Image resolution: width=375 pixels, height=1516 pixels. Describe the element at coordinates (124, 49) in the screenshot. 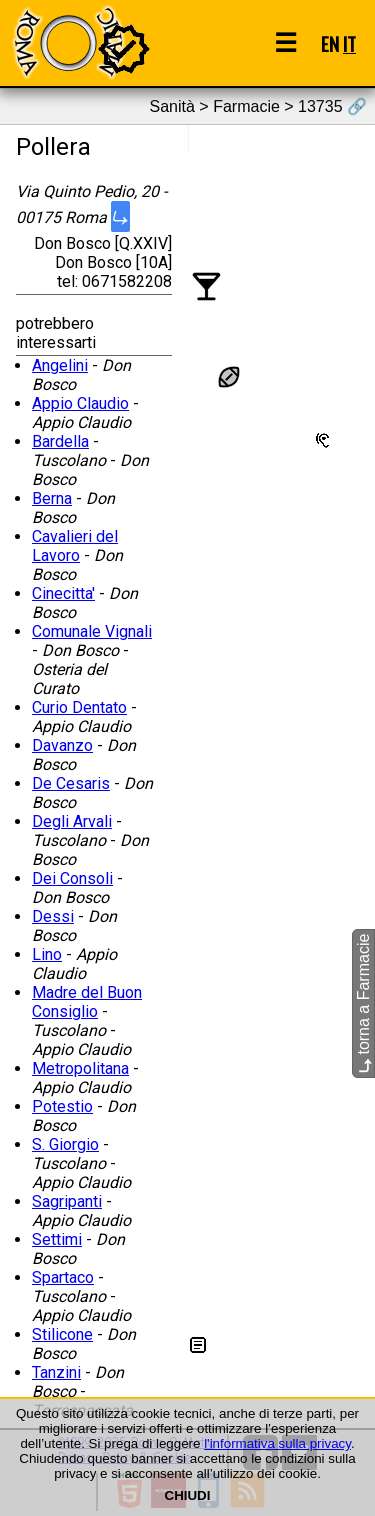

I see `indicates a verified account or profile` at that location.